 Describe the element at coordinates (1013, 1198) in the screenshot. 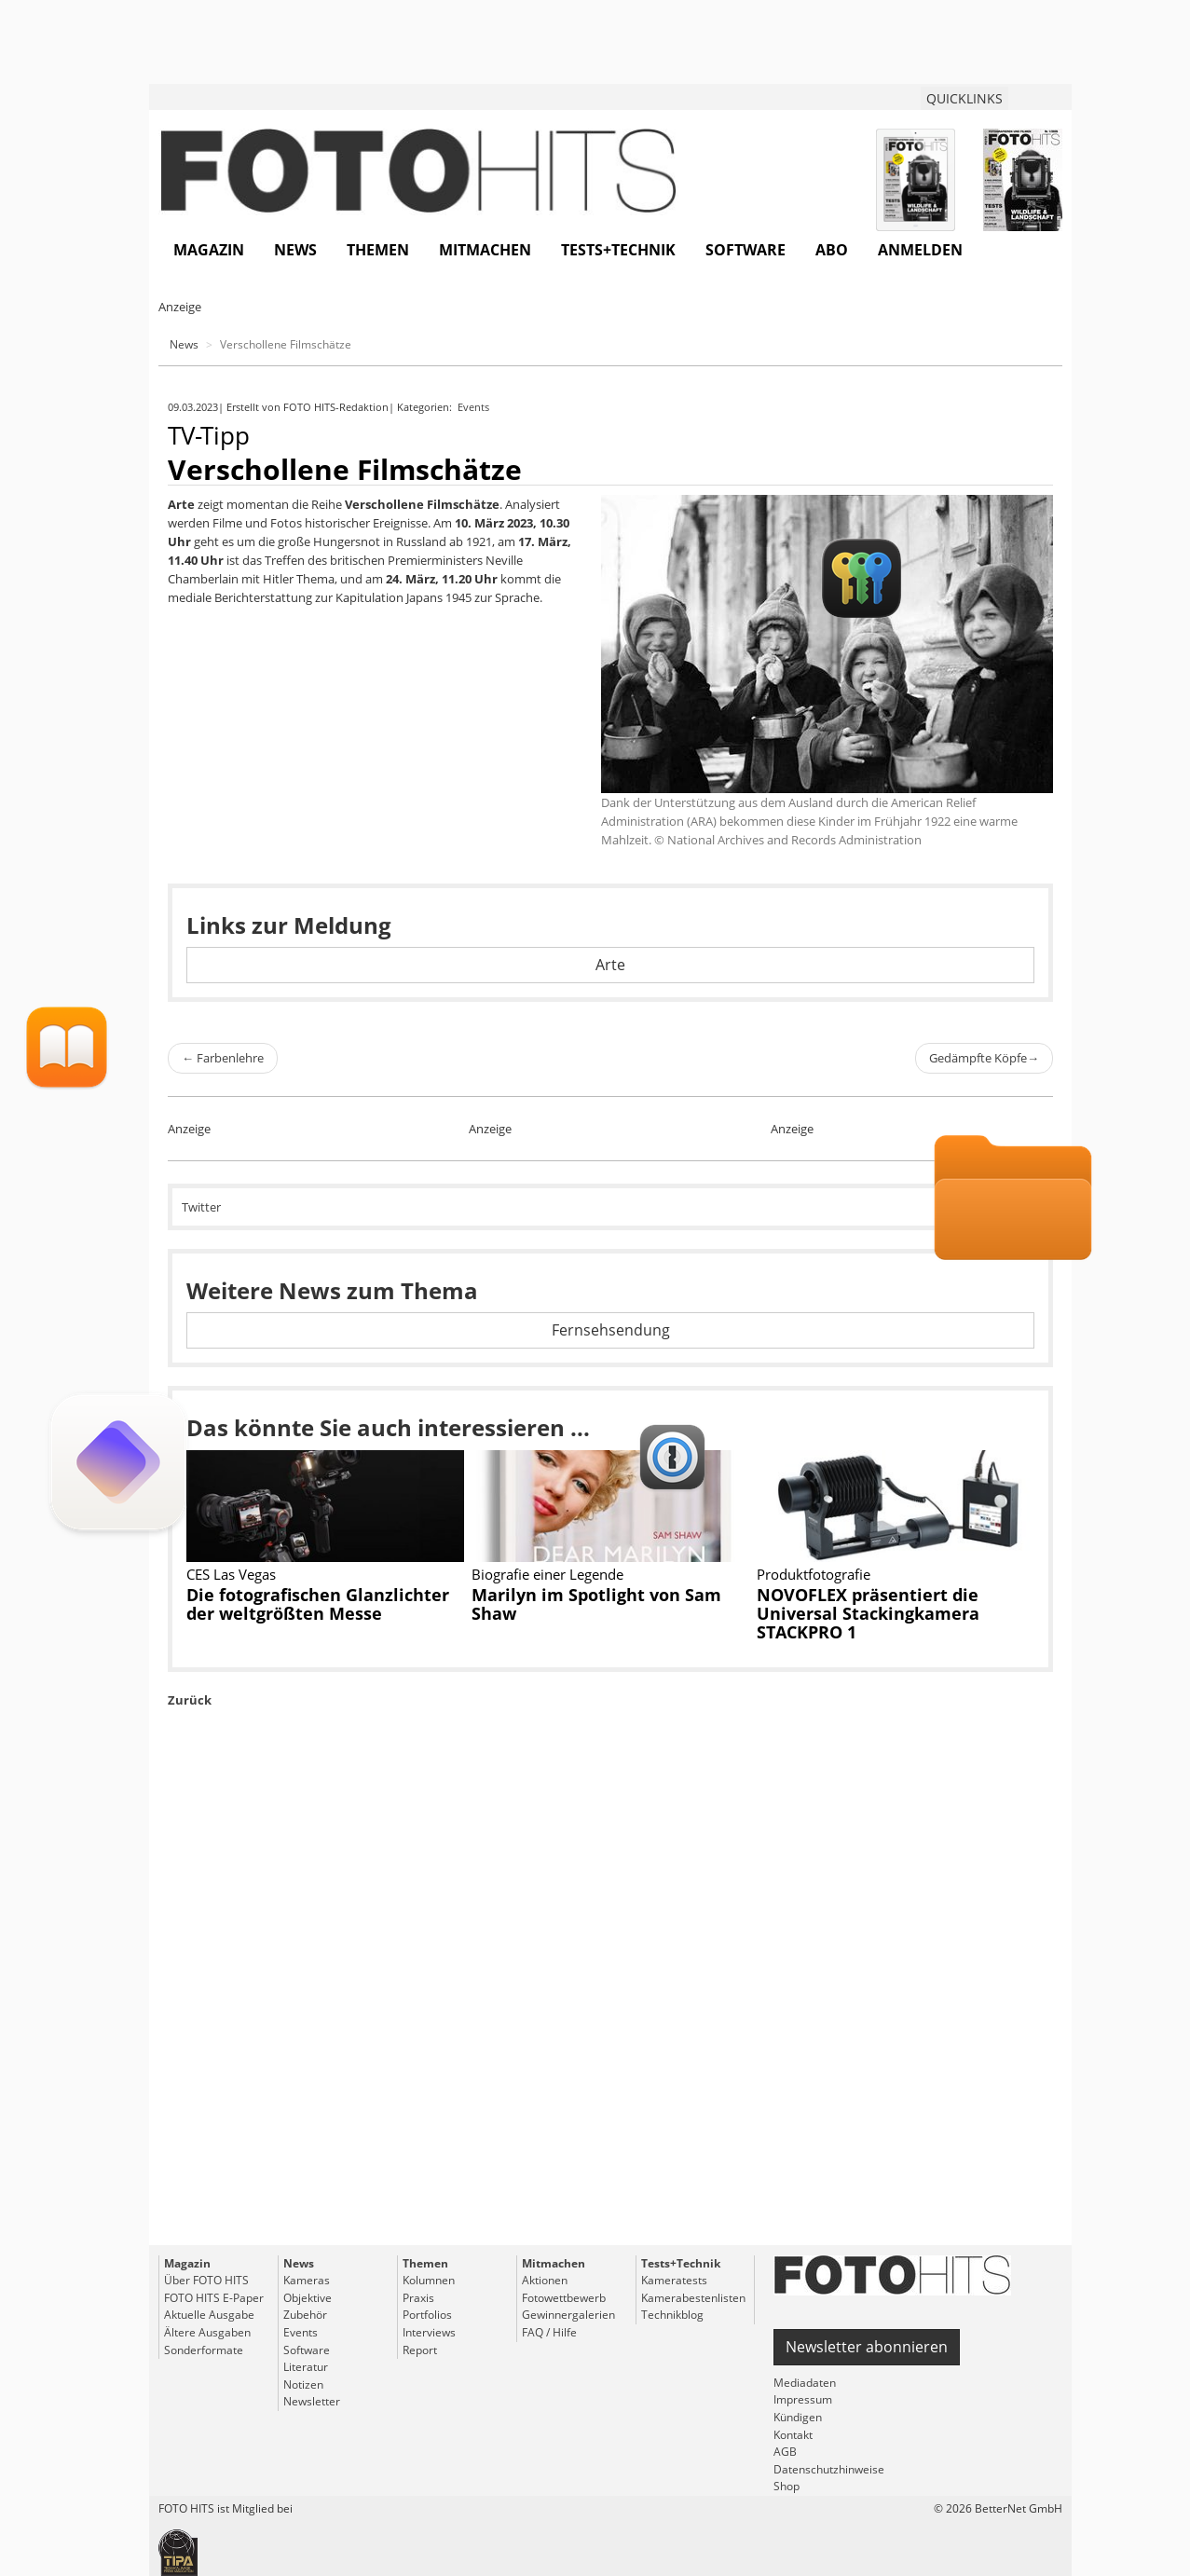

I see `open folder containing files` at that location.